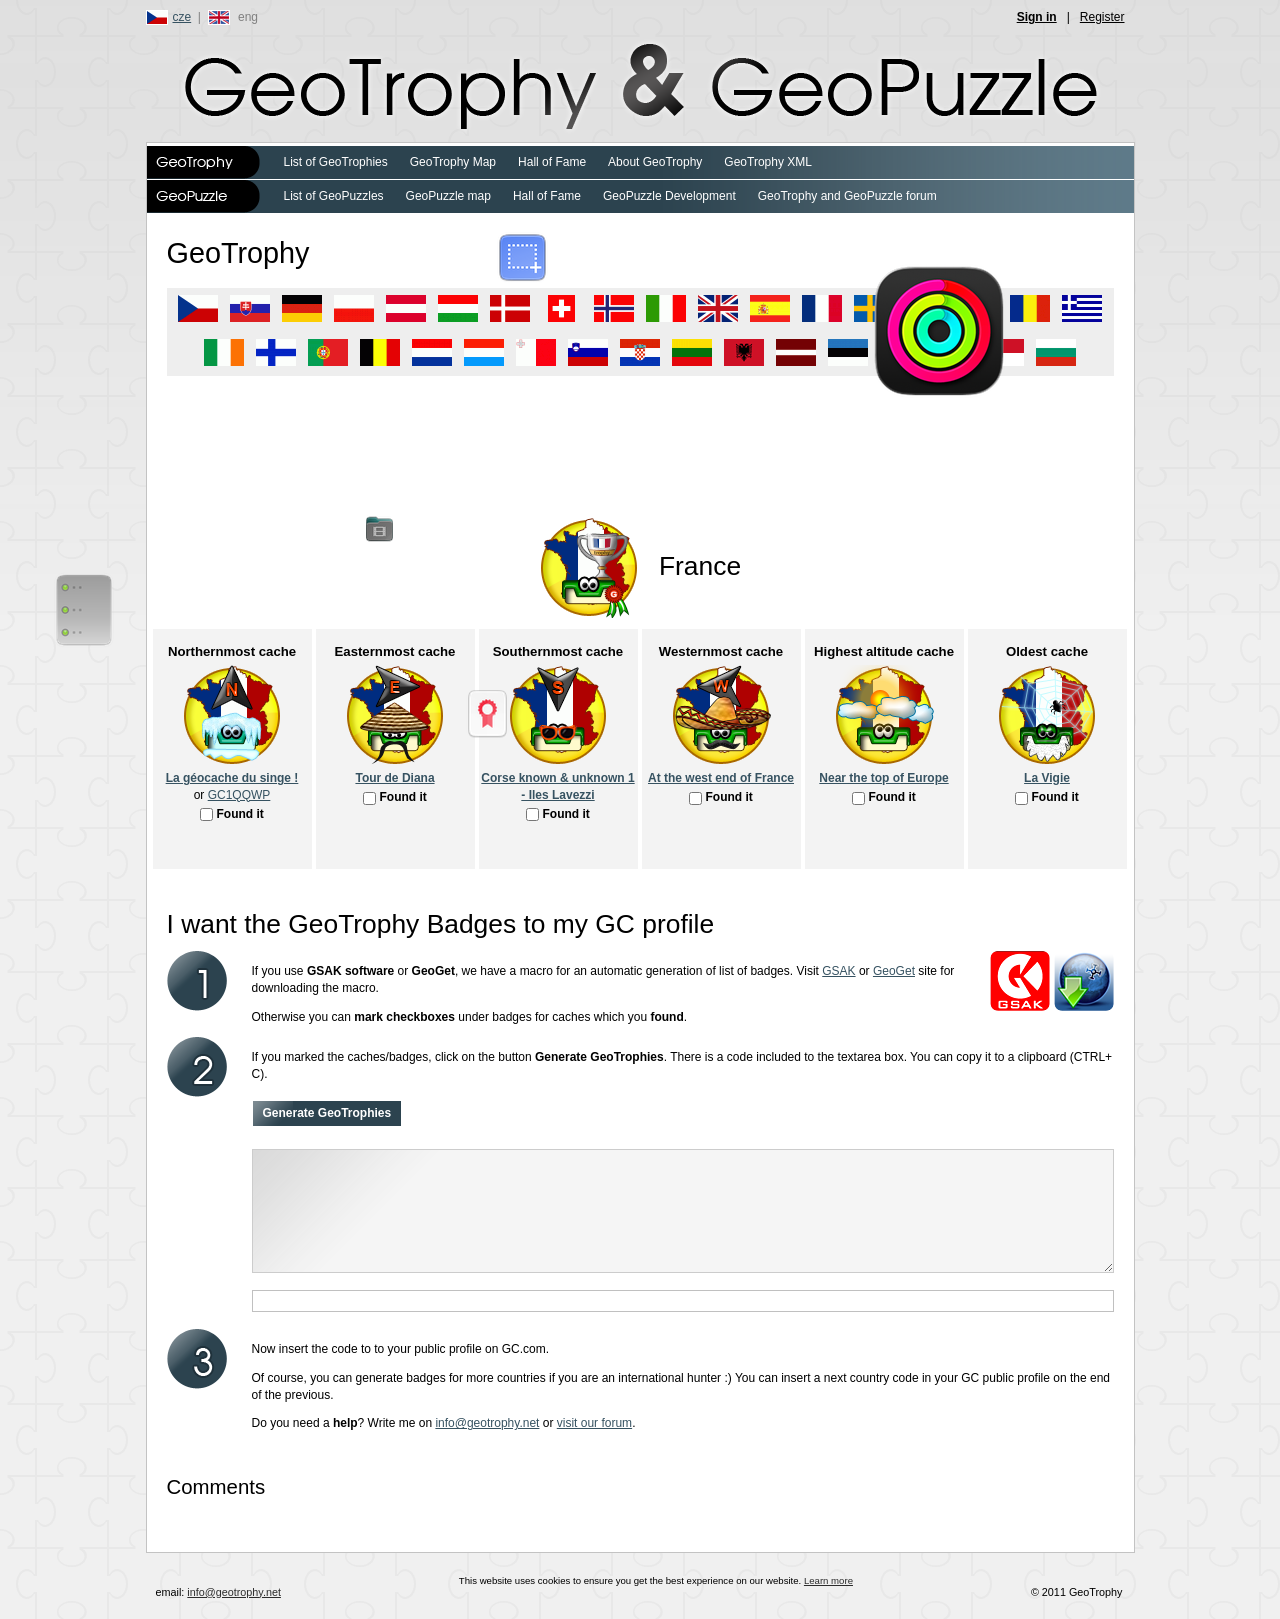  I want to click on a pkcs7 certificate file or security credential, so click(487, 713).